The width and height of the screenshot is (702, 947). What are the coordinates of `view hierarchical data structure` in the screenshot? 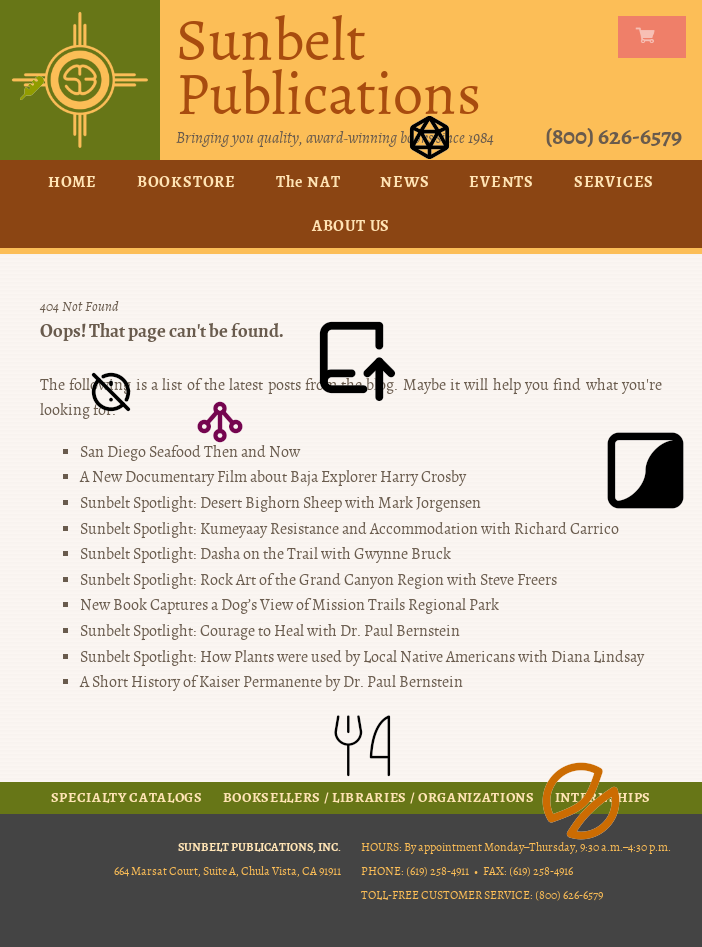 It's located at (220, 422).